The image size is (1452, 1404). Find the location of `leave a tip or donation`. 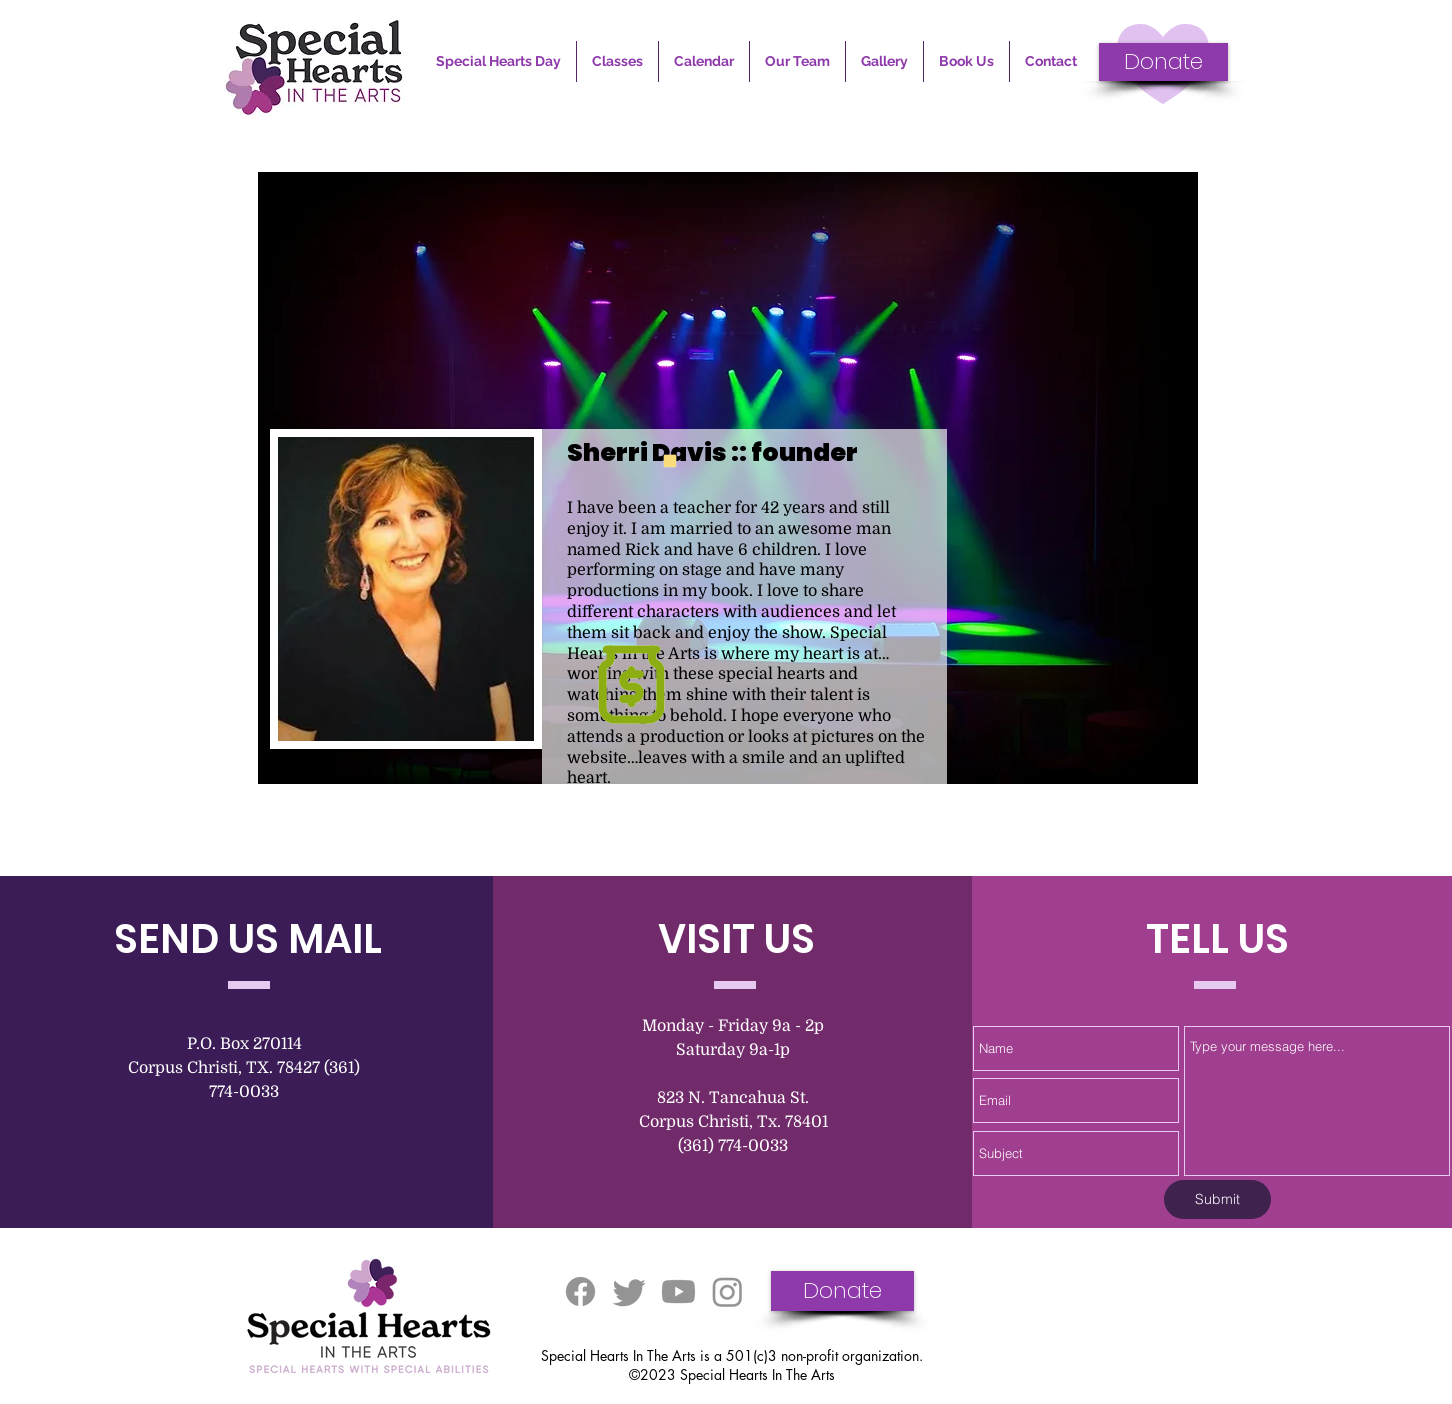

leave a tip or donation is located at coordinates (631, 682).